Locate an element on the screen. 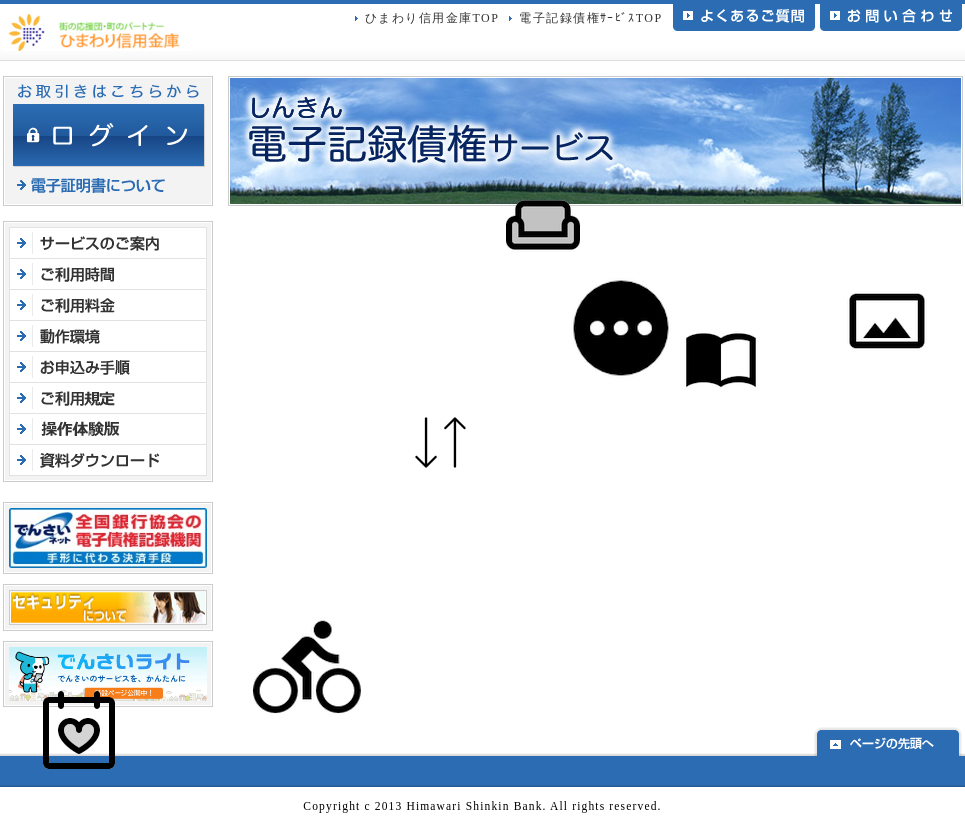 This screenshot has height=822, width=965. import contacts from address book is located at coordinates (721, 357).